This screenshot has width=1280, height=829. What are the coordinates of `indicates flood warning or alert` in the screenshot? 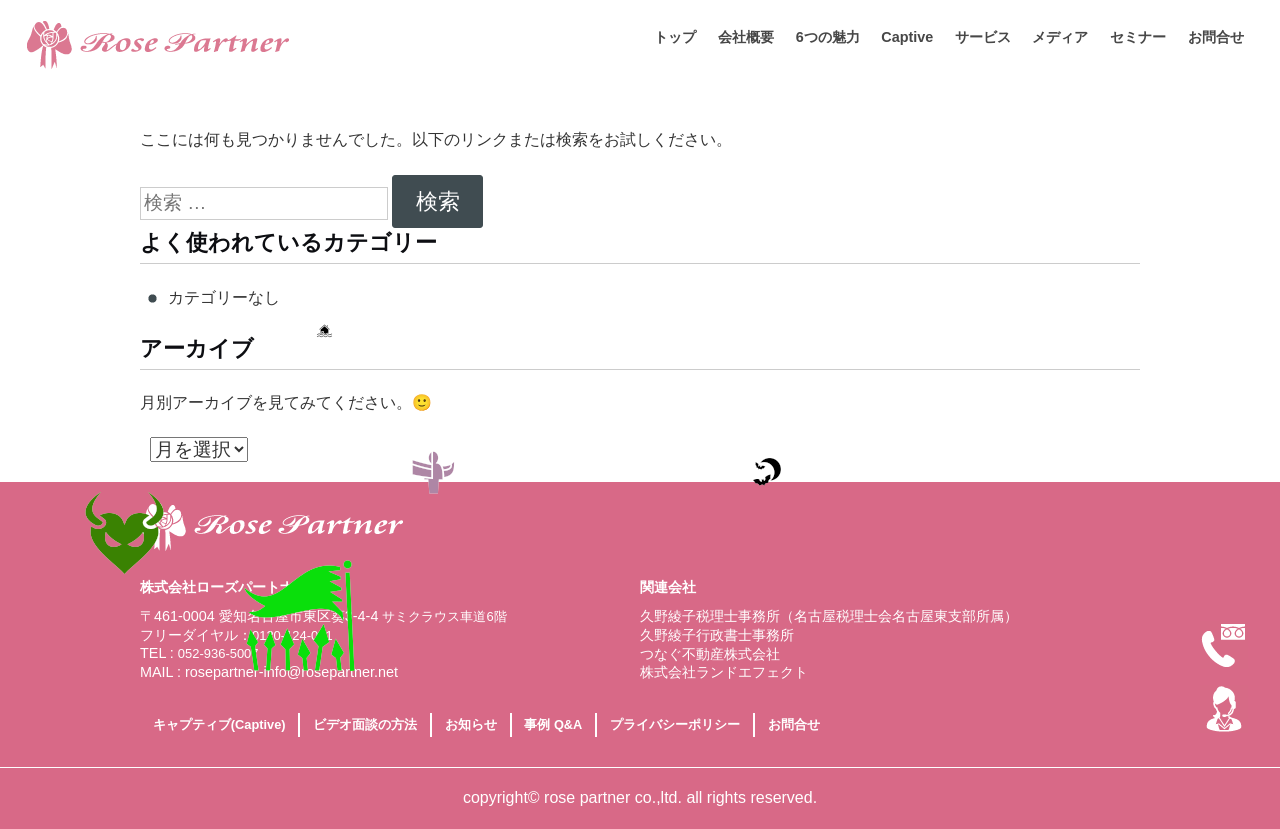 It's located at (324, 330).